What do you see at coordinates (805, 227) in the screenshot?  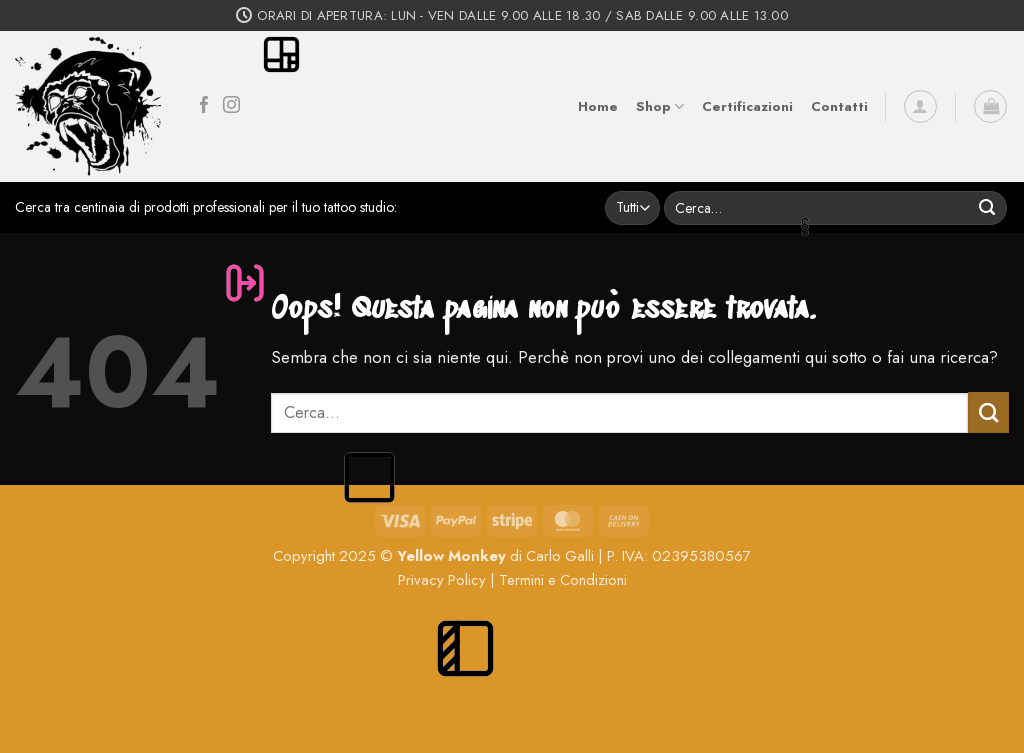 I see `indicates a legal or terms section` at bounding box center [805, 227].